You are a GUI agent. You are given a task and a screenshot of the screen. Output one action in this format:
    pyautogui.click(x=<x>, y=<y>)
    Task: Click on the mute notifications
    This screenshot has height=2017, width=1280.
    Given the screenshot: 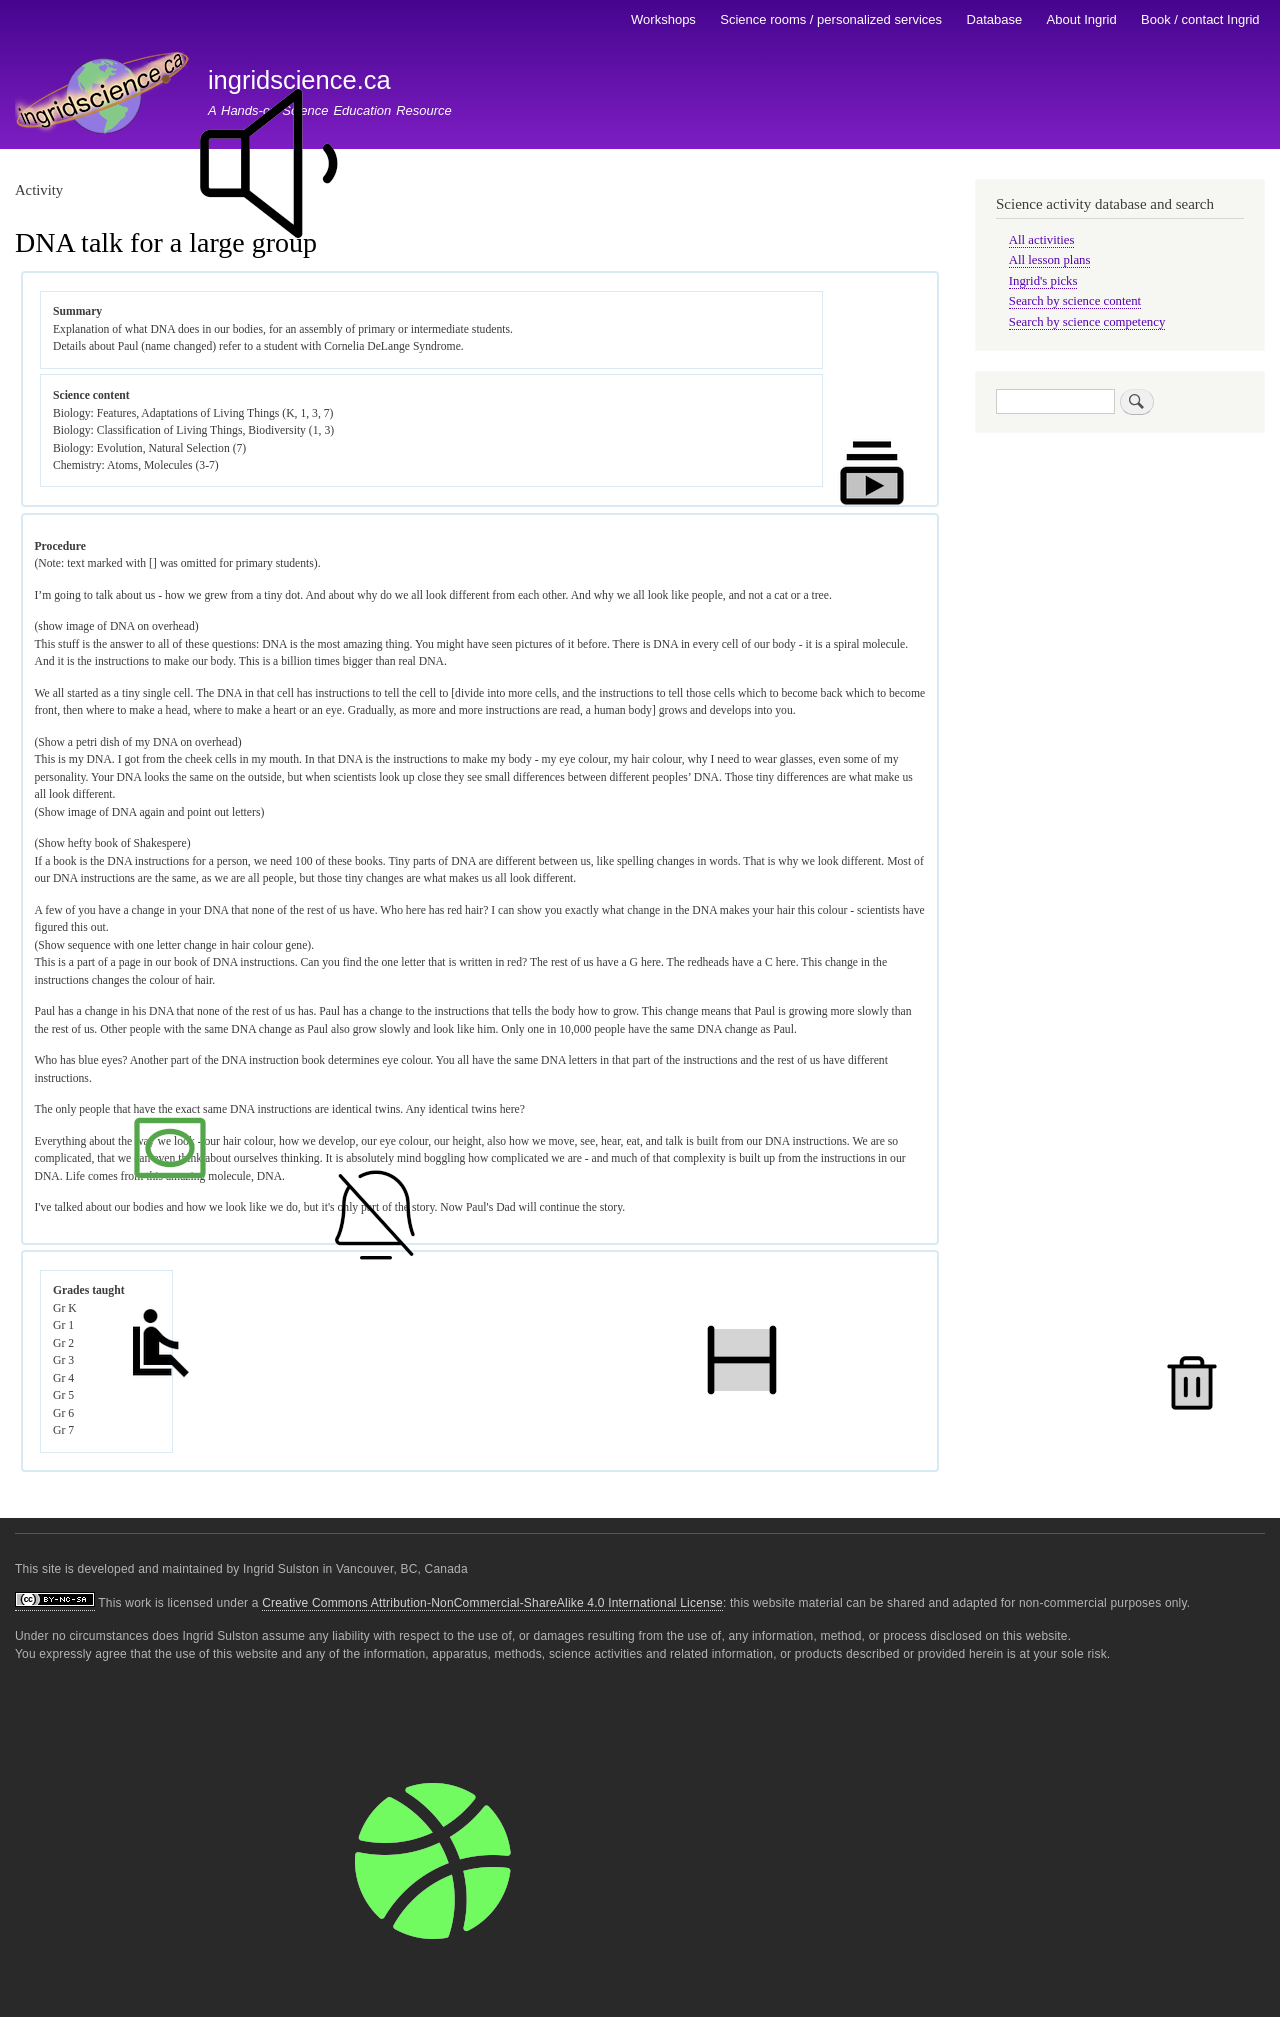 What is the action you would take?
    pyautogui.click(x=376, y=1215)
    